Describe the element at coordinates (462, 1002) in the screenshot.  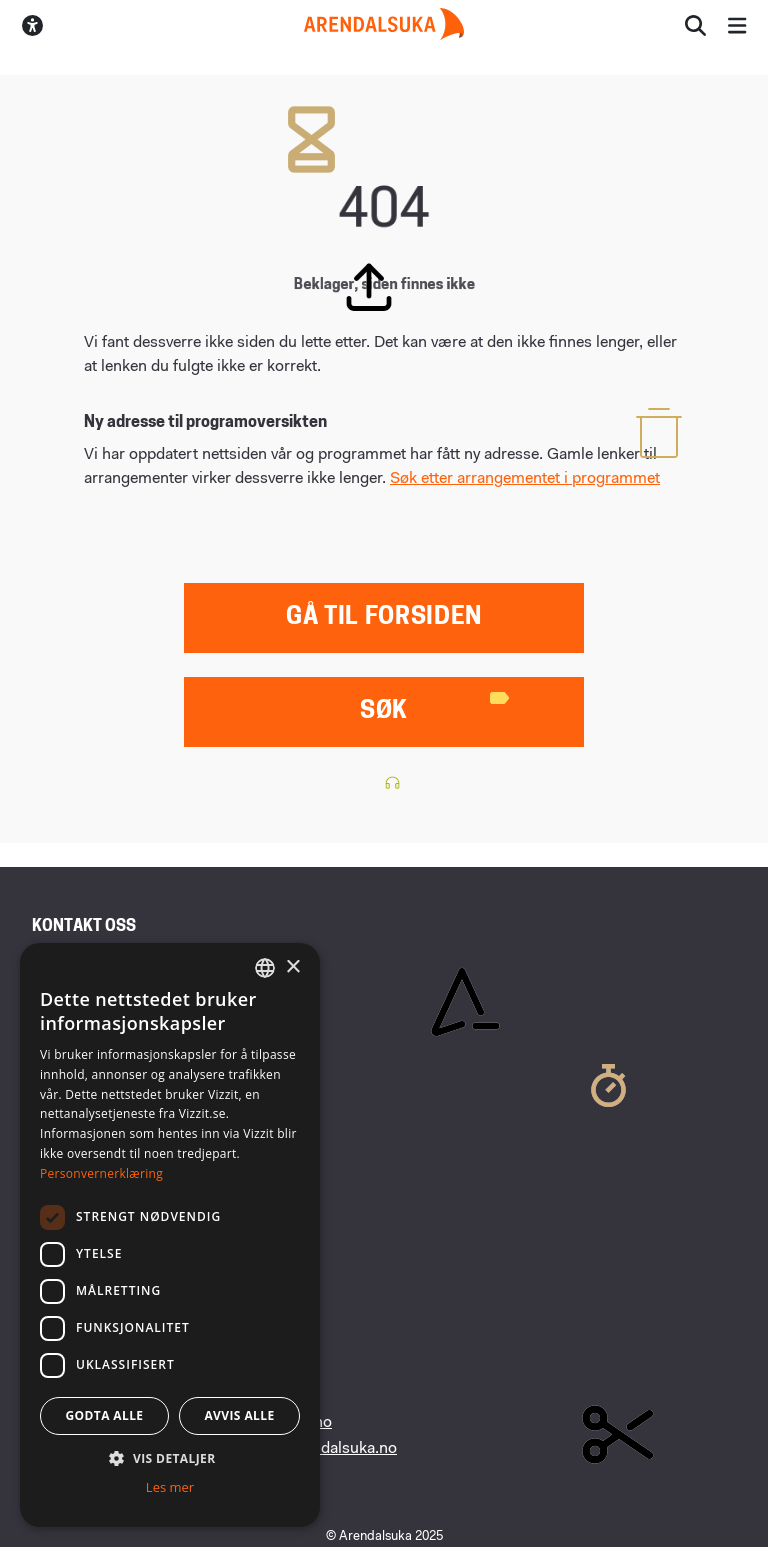
I see `remove a navigation waypoint` at that location.